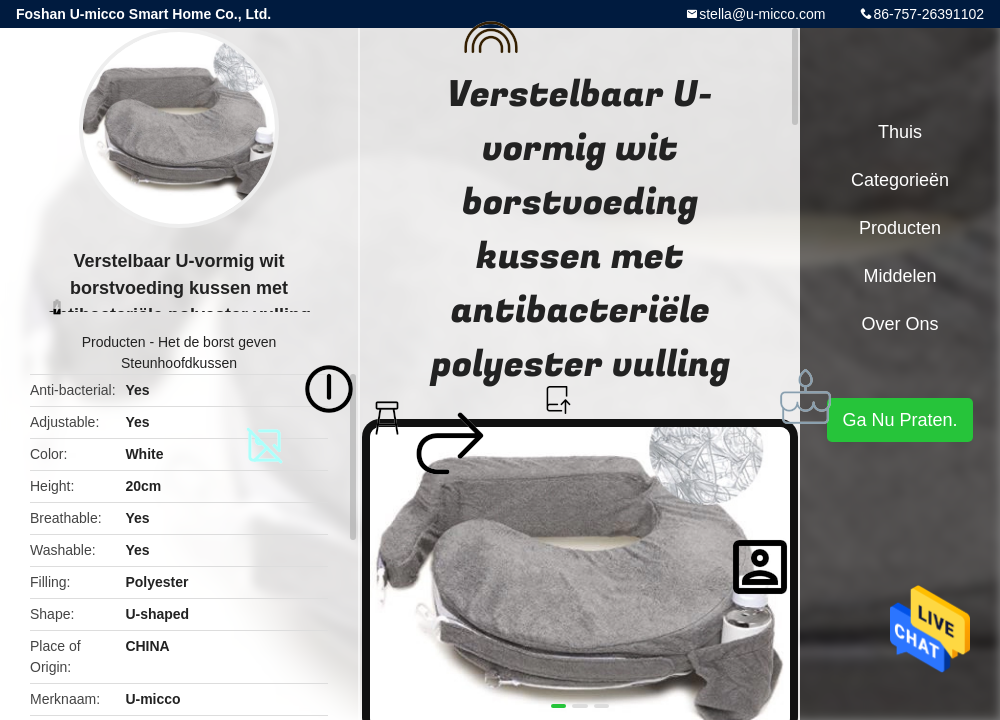  Describe the element at coordinates (387, 418) in the screenshot. I see `browse furniture or seating options` at that location.